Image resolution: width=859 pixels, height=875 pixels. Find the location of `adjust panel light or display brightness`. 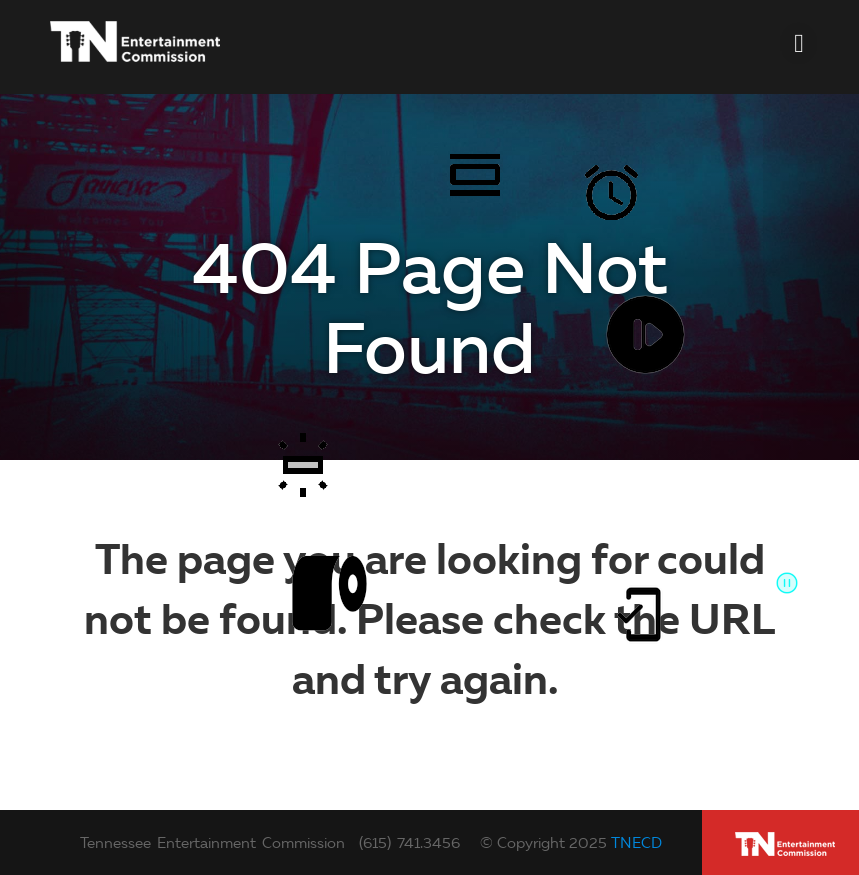

adjust panel light or display brightness is located at coordinates (303, 465).